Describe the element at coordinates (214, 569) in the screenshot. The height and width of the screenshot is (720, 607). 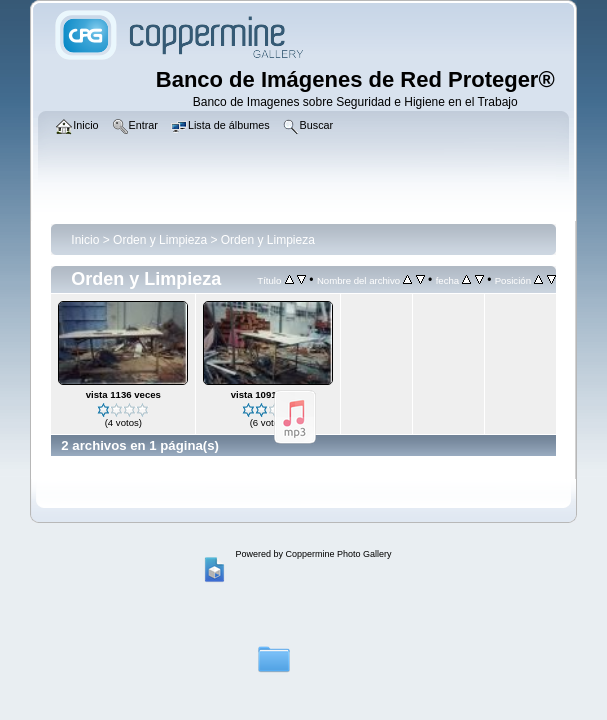
I see `flatpak application reference file` at that location.